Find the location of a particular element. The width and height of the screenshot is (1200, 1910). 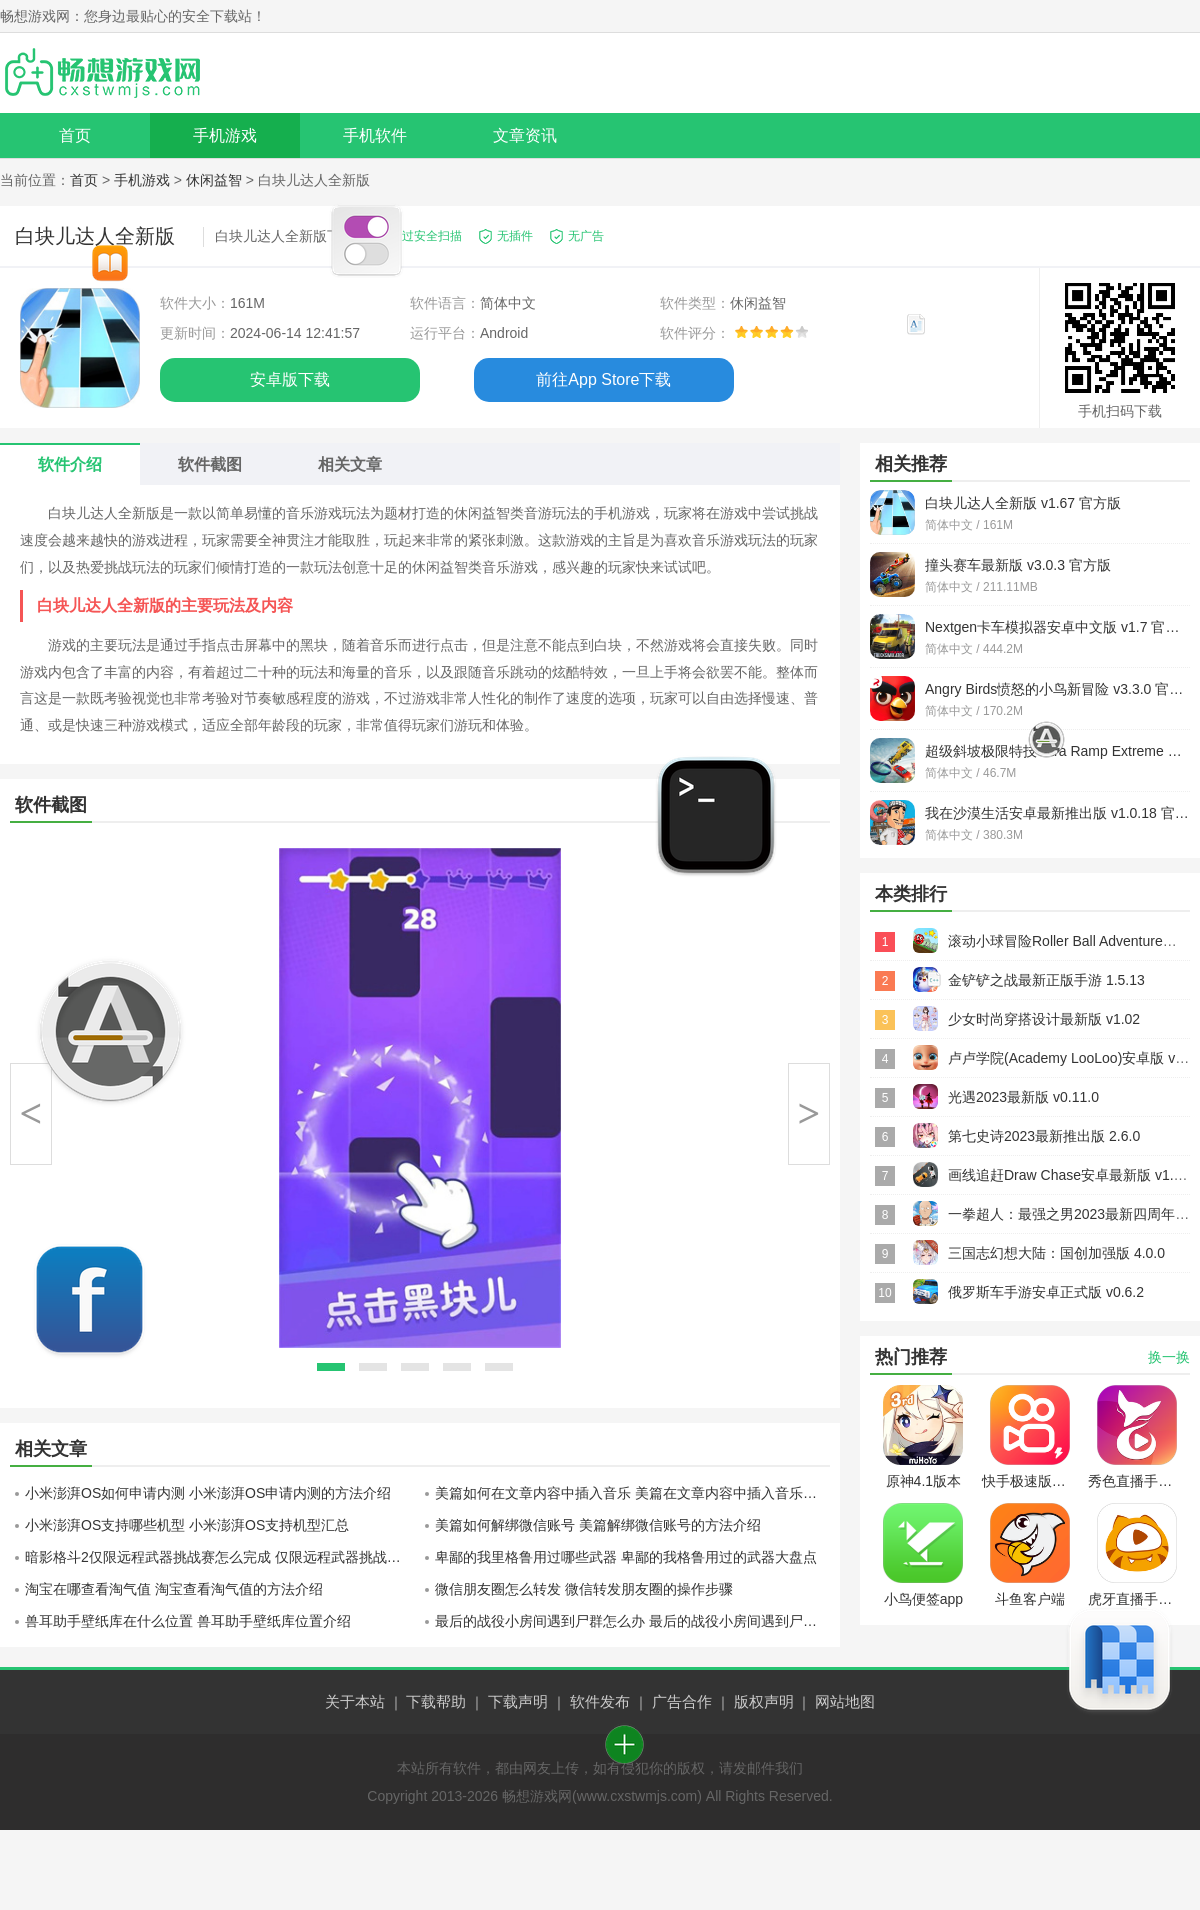

open system settings or preferences is located at coordinates (366, 240).